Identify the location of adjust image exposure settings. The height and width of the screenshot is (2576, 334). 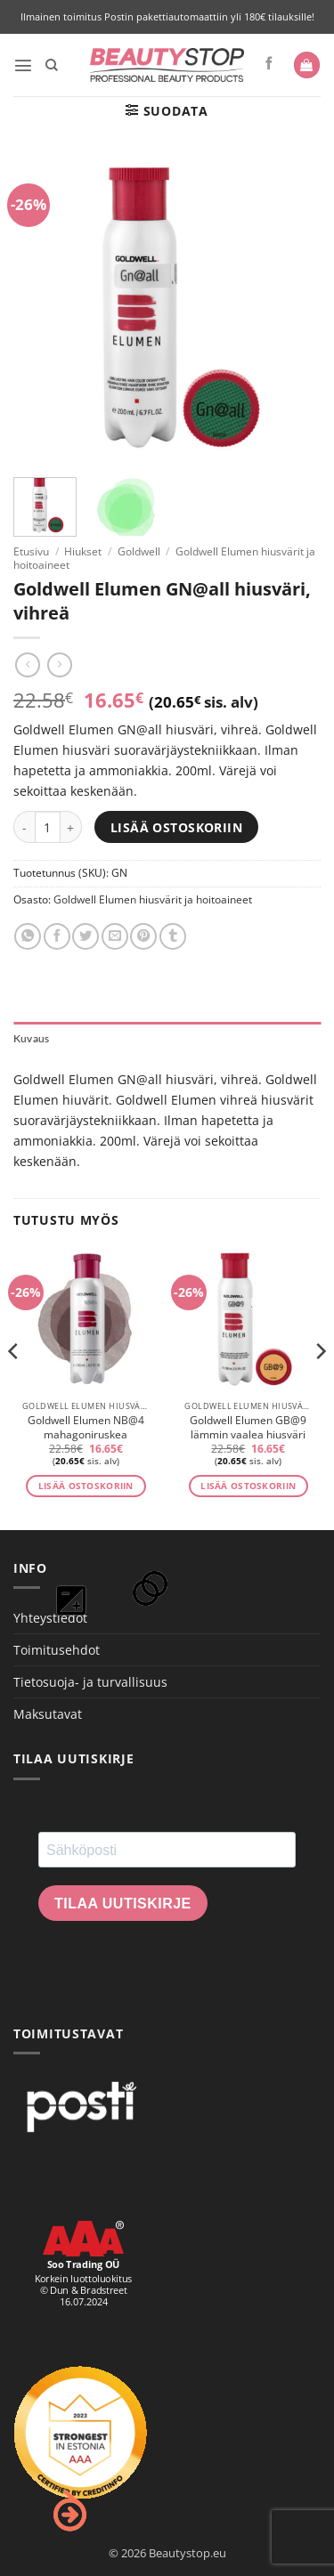
(71, 1600).